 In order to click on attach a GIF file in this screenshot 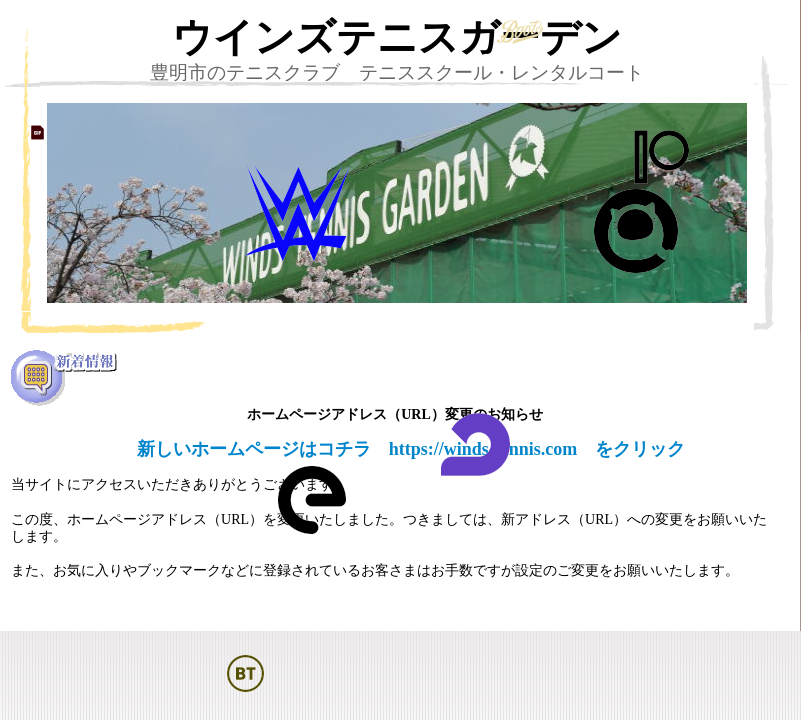, I will do `click(37, 132)`.